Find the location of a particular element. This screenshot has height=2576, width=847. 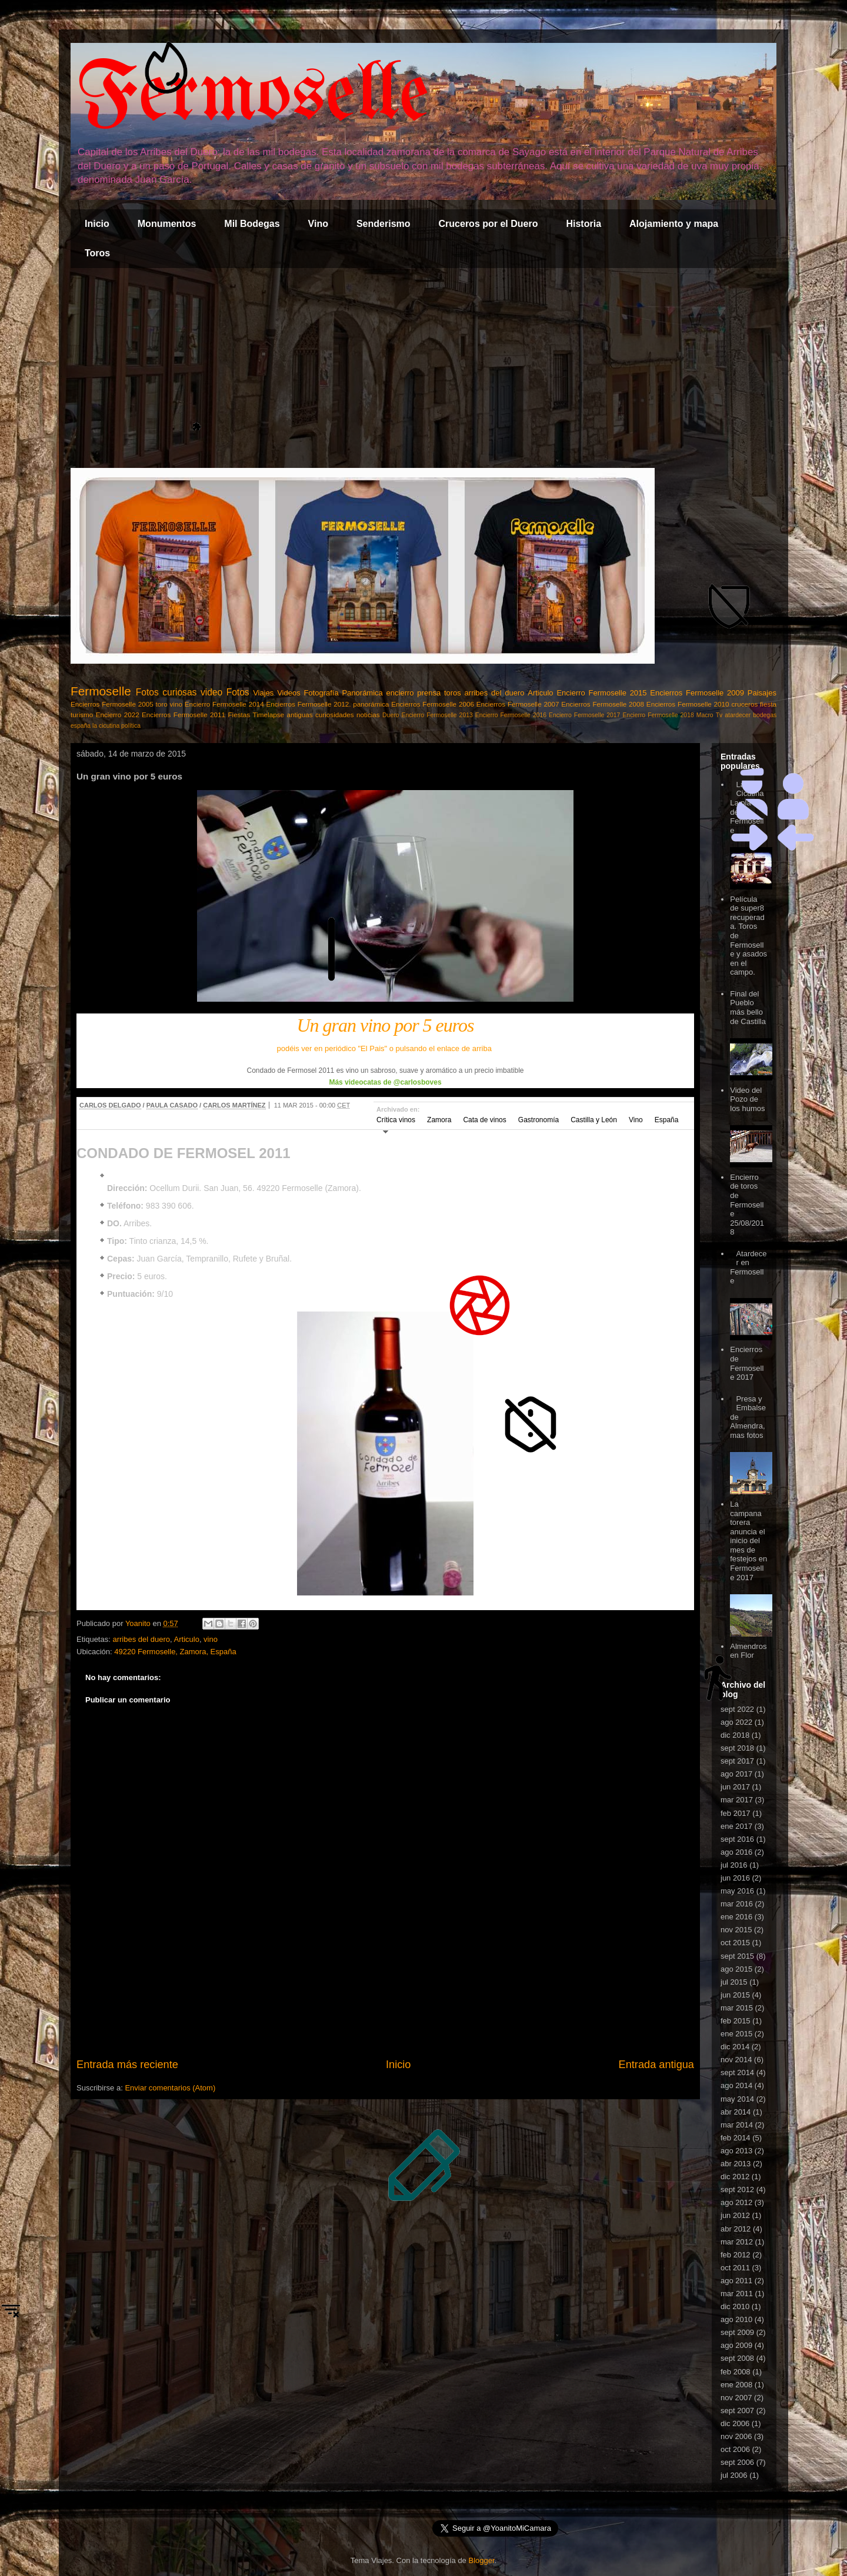

vertical divider or separator between UI elements is located at coordinates (331, 949).